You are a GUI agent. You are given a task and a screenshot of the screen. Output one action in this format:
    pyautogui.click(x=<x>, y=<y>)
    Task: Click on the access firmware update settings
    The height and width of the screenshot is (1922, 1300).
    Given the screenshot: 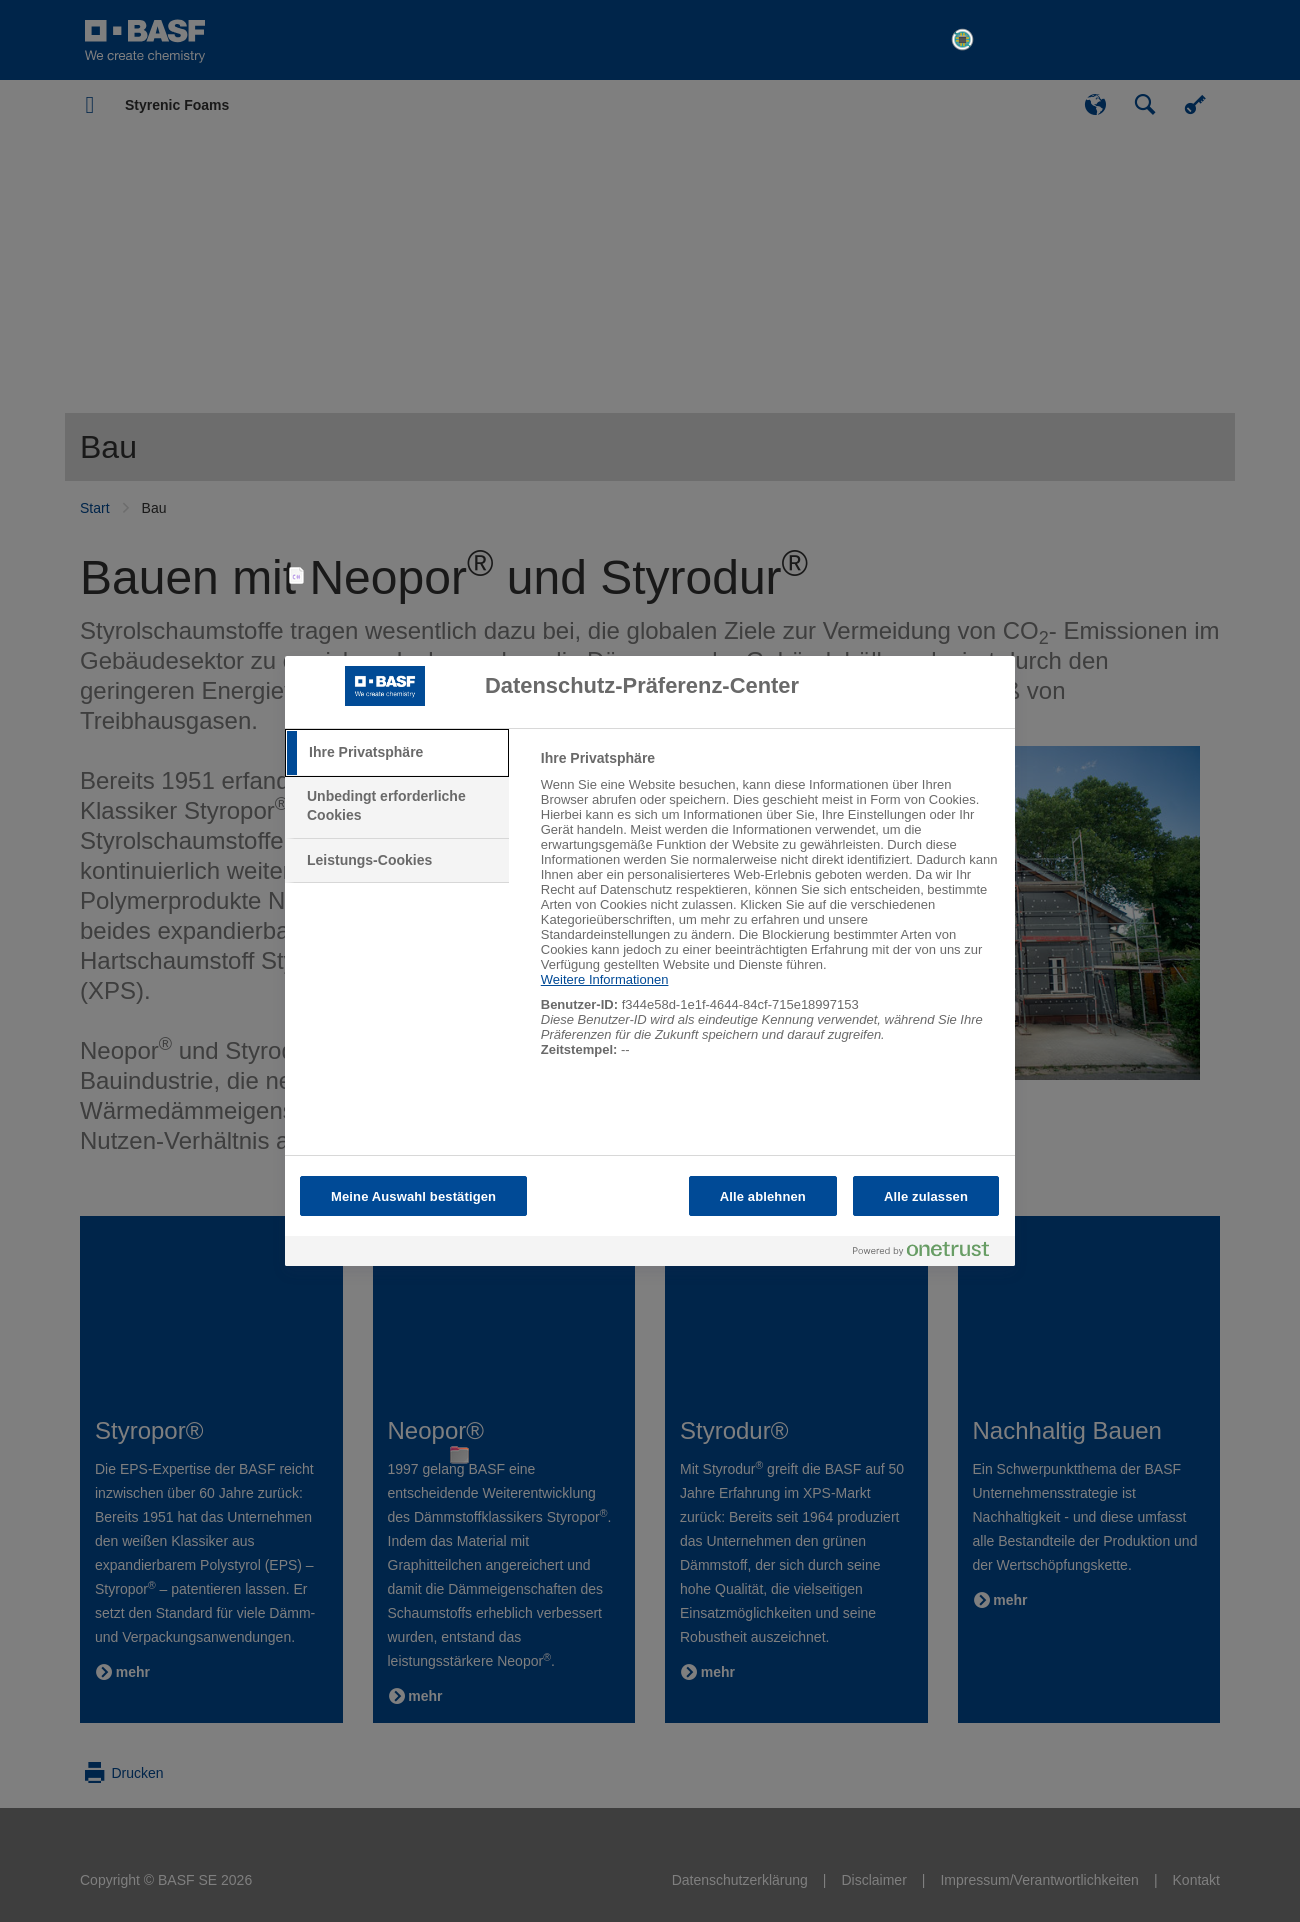 What is the action you would take?
    pyautogui.click(x=962, y=39)
    